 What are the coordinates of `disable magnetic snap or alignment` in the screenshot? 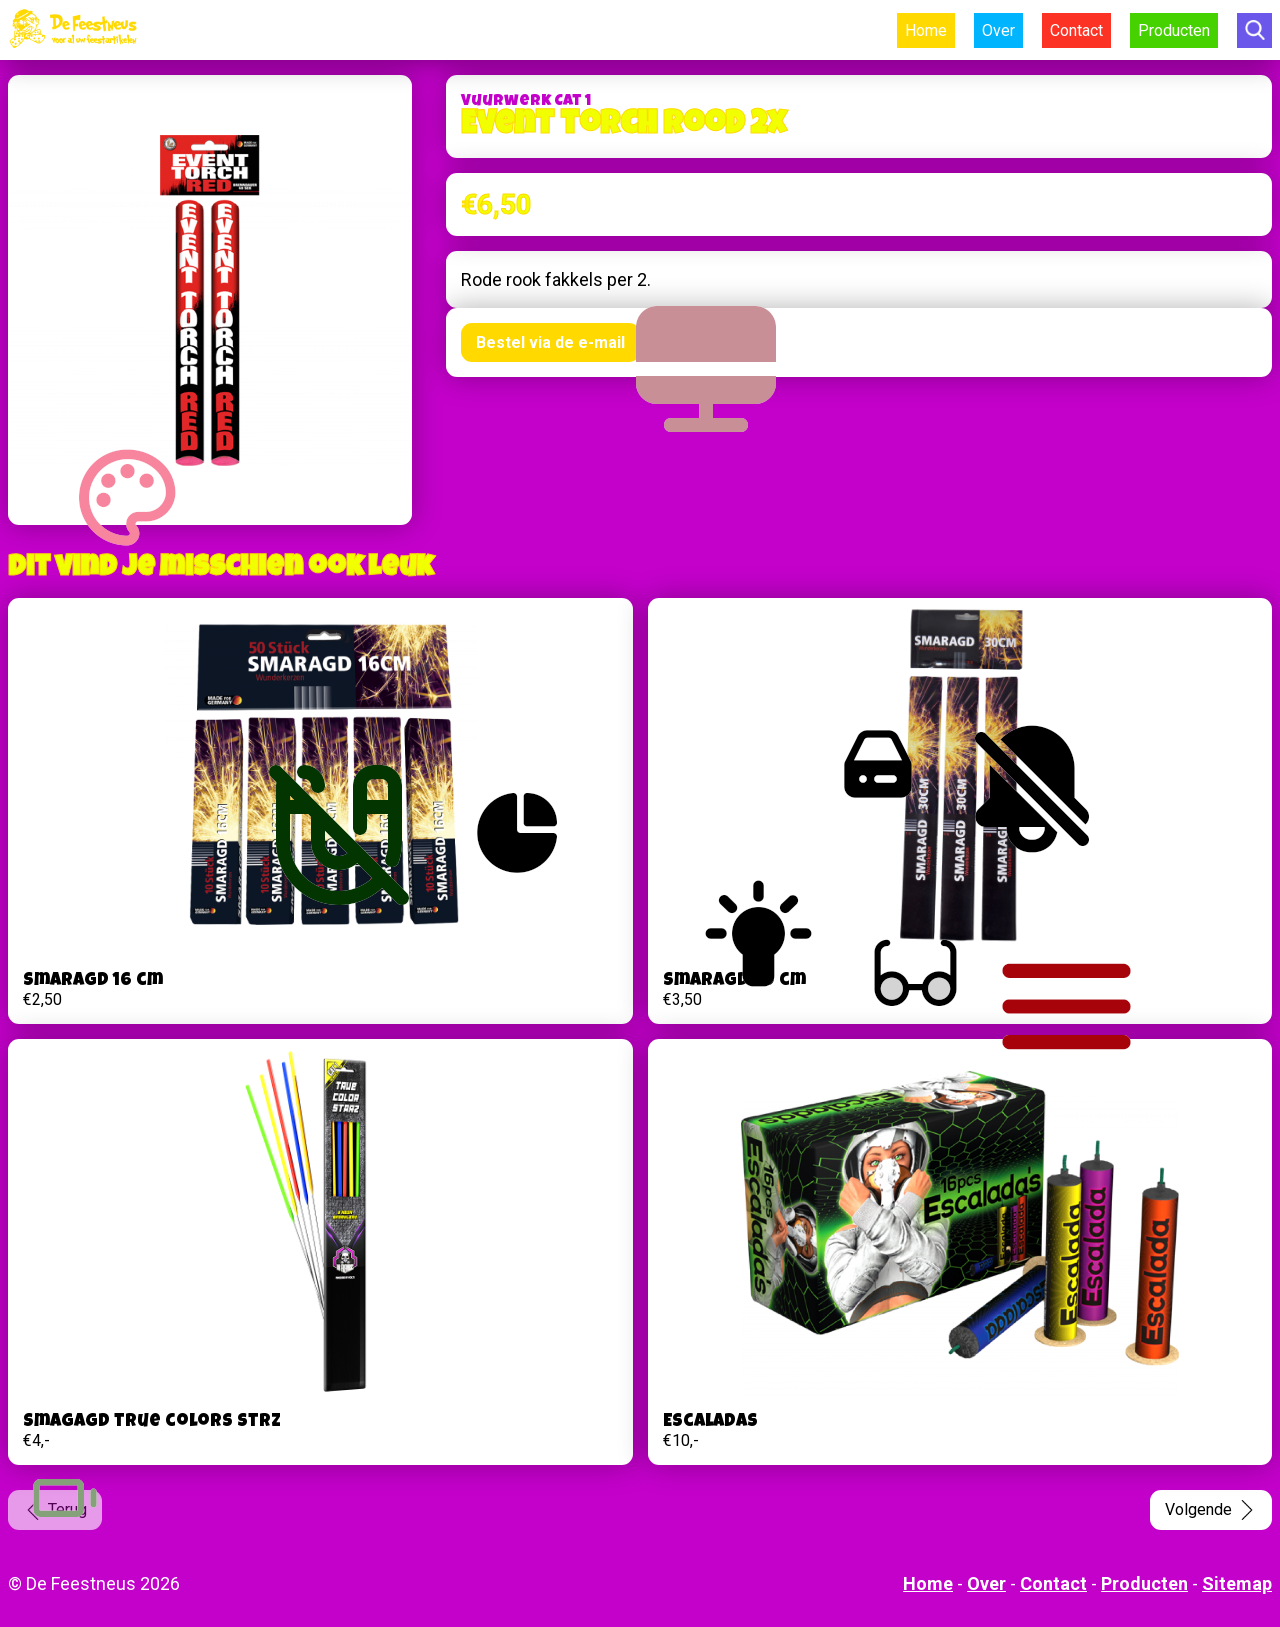 It's located at (339, 835).